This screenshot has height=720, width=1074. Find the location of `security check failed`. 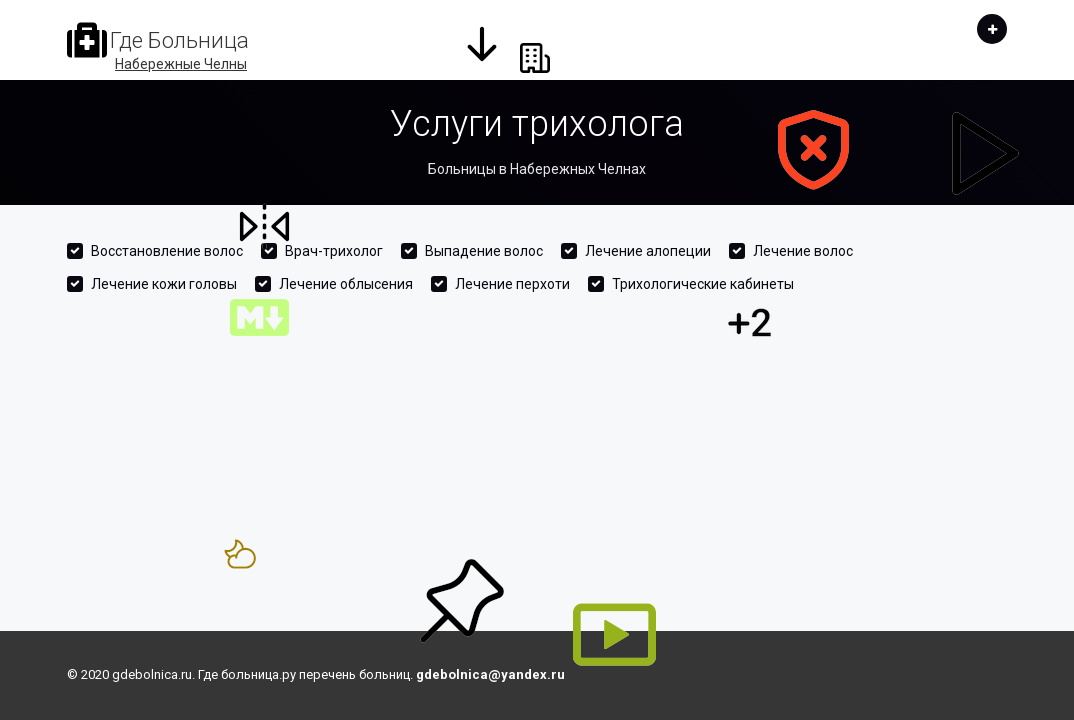

security check failed is located at coordinates (813, 150).